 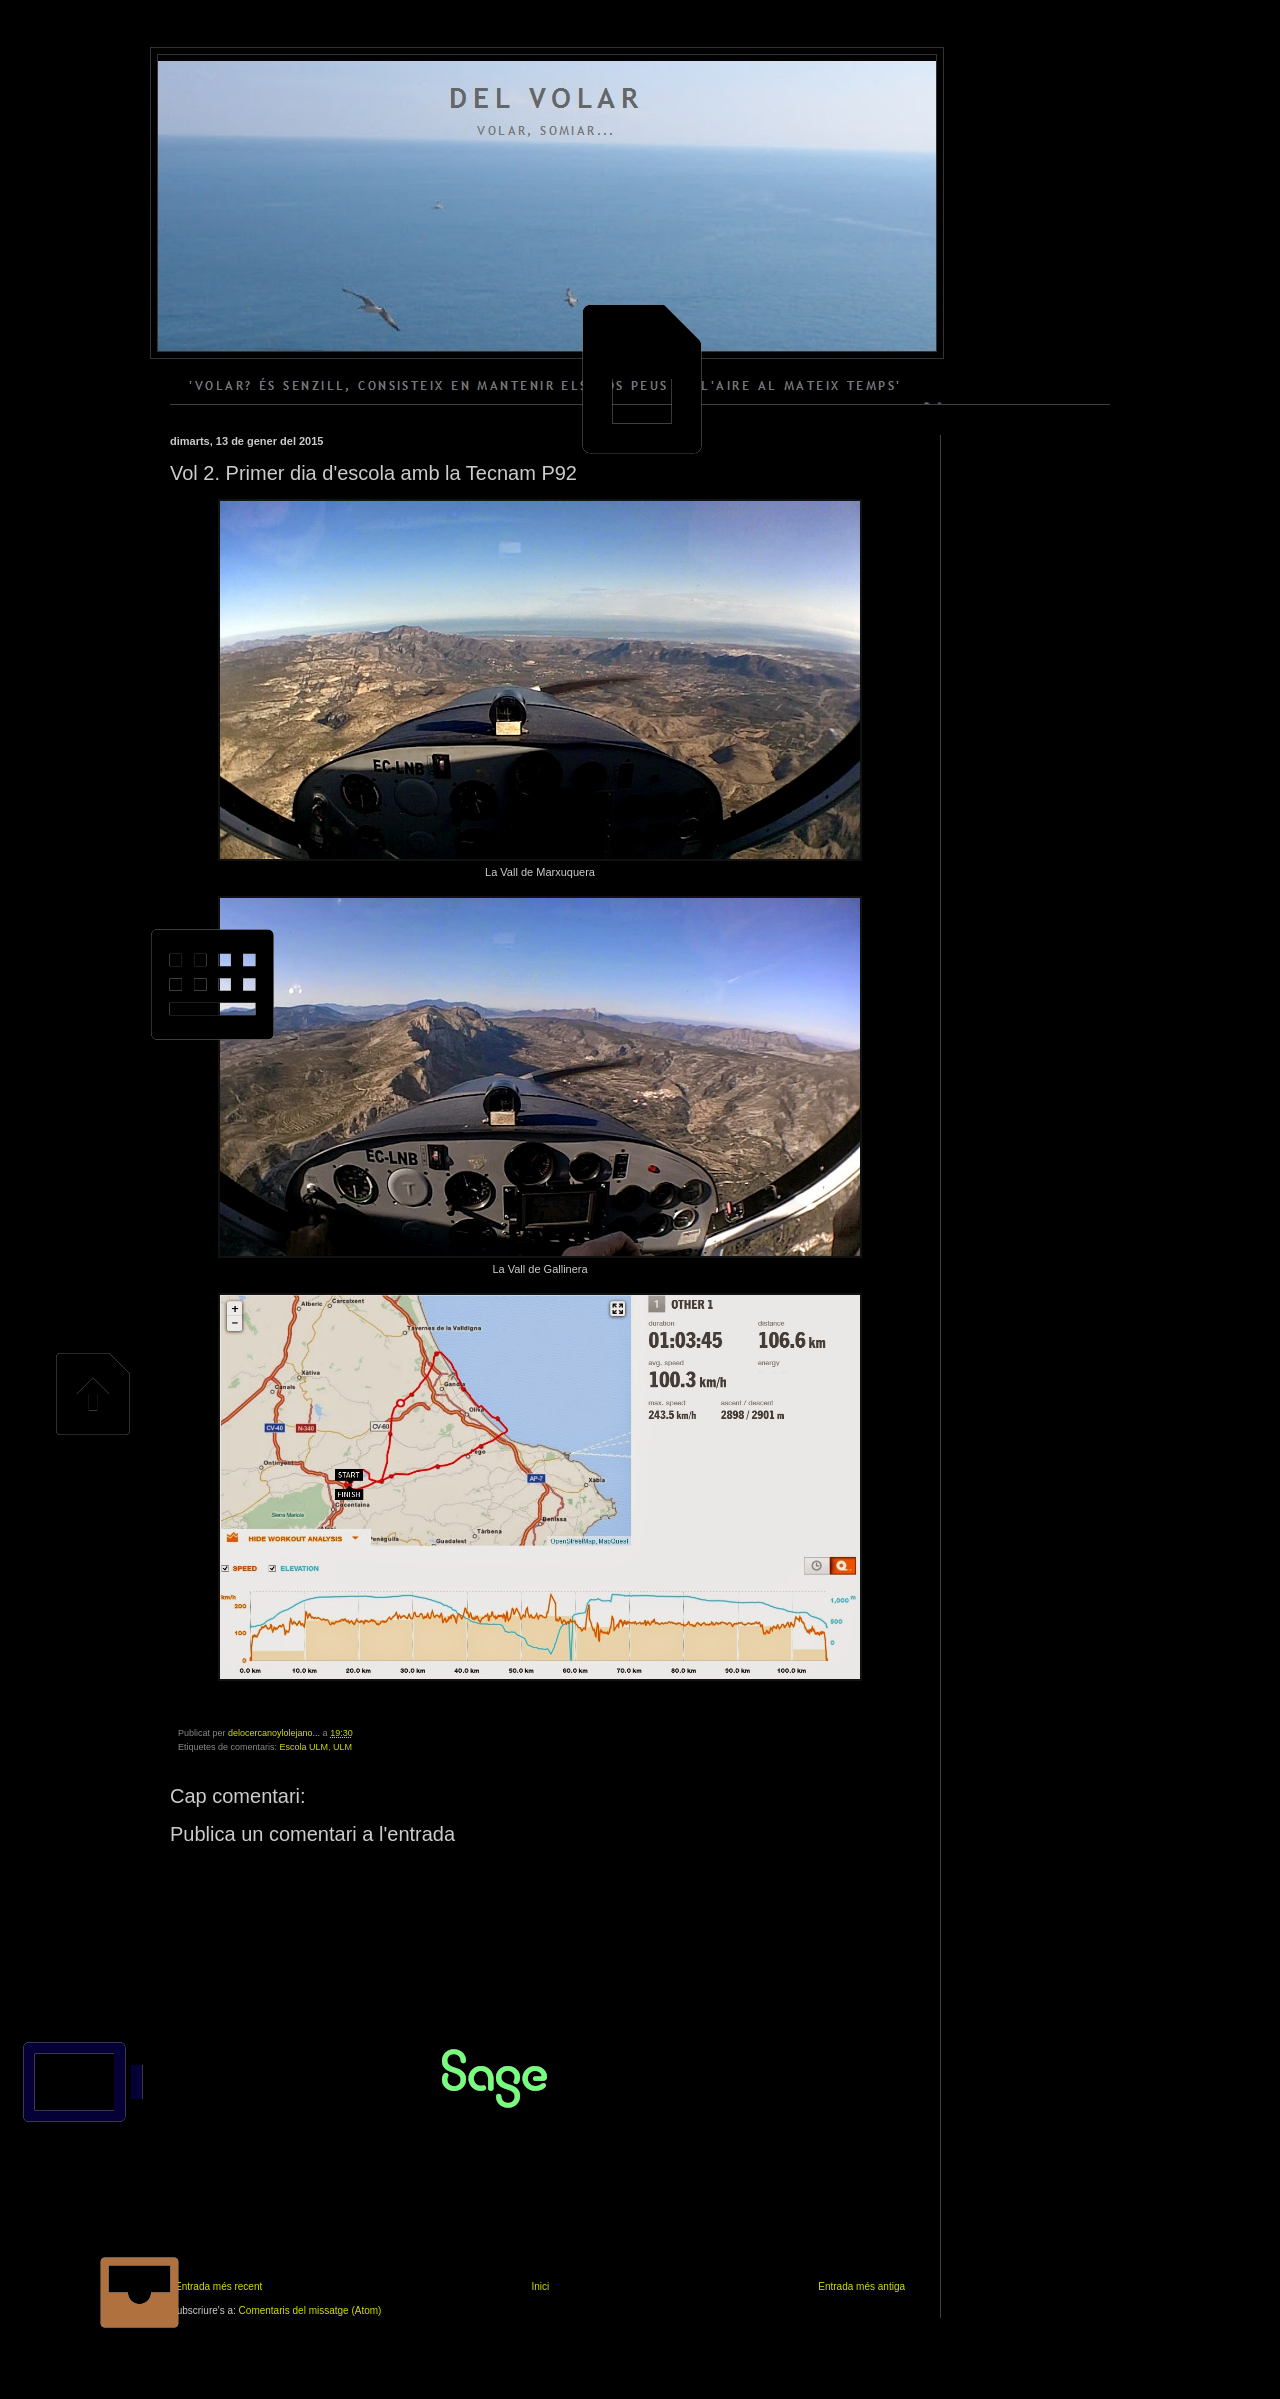 I want to click on view SIM card information, so click(x=642, y=379).